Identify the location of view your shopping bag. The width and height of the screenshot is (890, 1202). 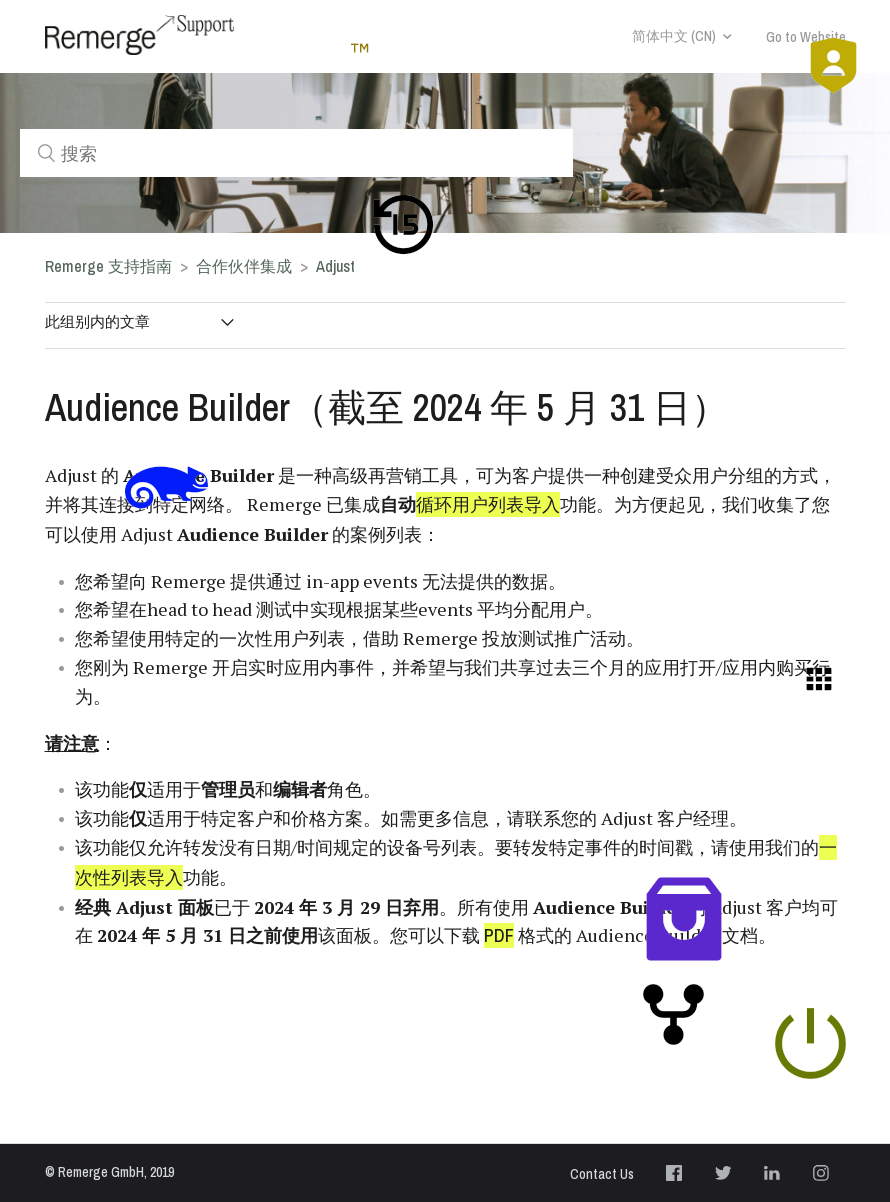
(684, 919).